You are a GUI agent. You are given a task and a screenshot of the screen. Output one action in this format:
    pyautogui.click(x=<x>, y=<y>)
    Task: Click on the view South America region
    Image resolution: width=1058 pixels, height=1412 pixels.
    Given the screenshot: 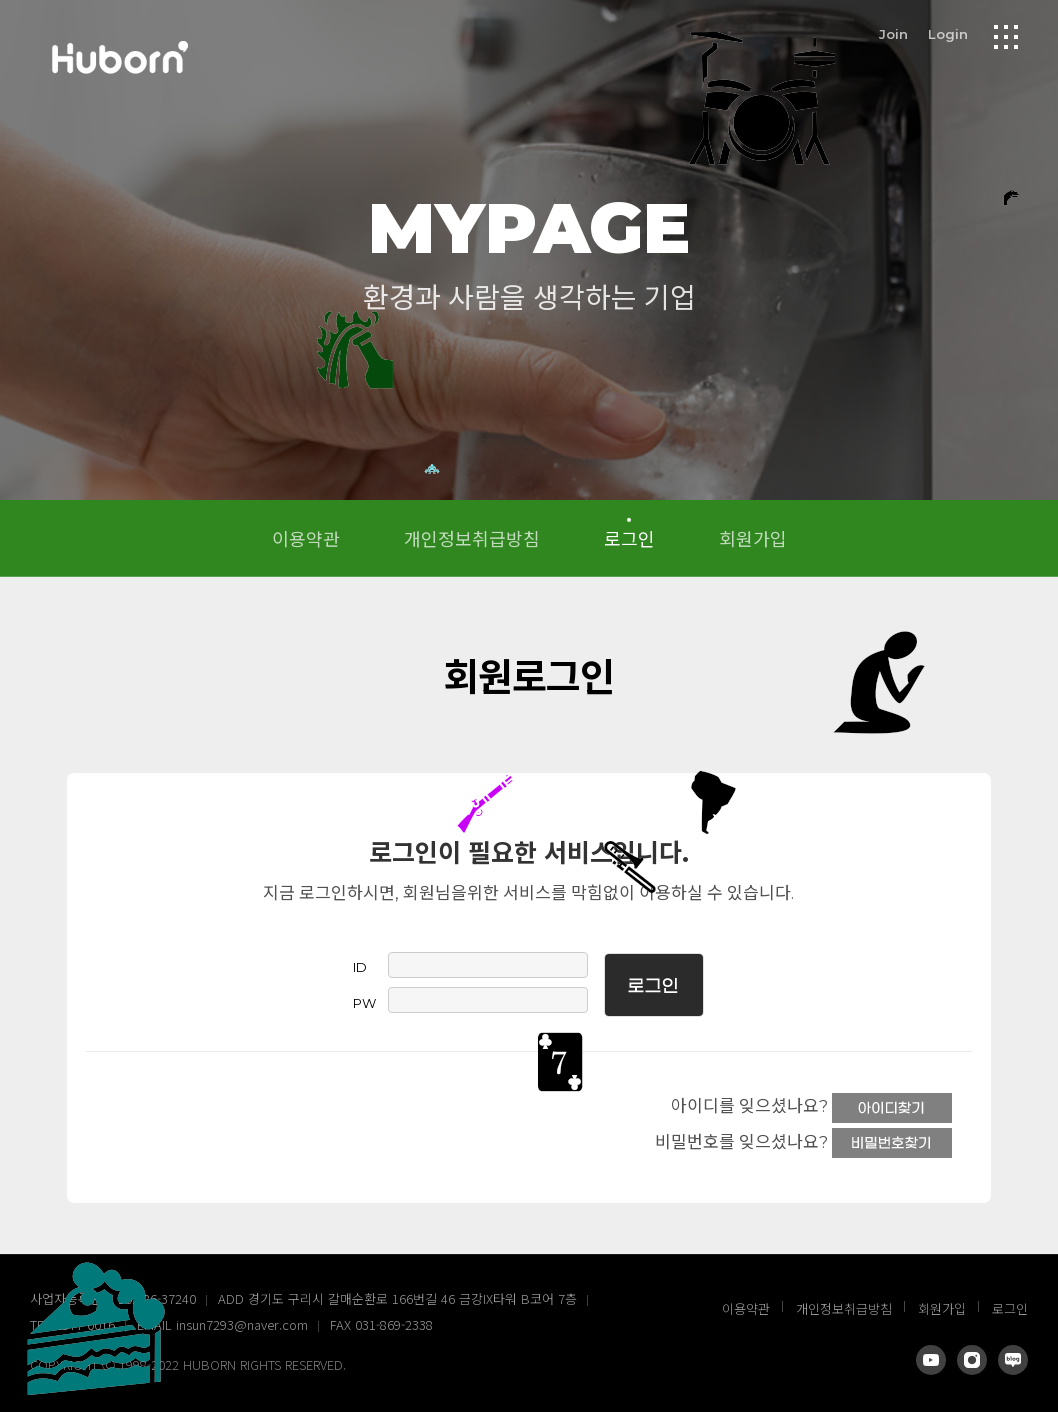 What is the action you would take?
    pyautogui.click(x=713, y=802)
    